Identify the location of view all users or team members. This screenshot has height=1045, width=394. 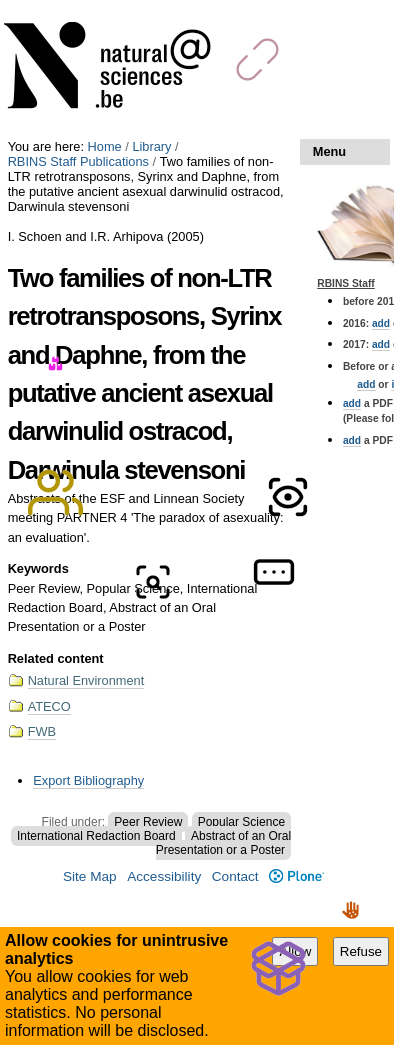
(55, 492).